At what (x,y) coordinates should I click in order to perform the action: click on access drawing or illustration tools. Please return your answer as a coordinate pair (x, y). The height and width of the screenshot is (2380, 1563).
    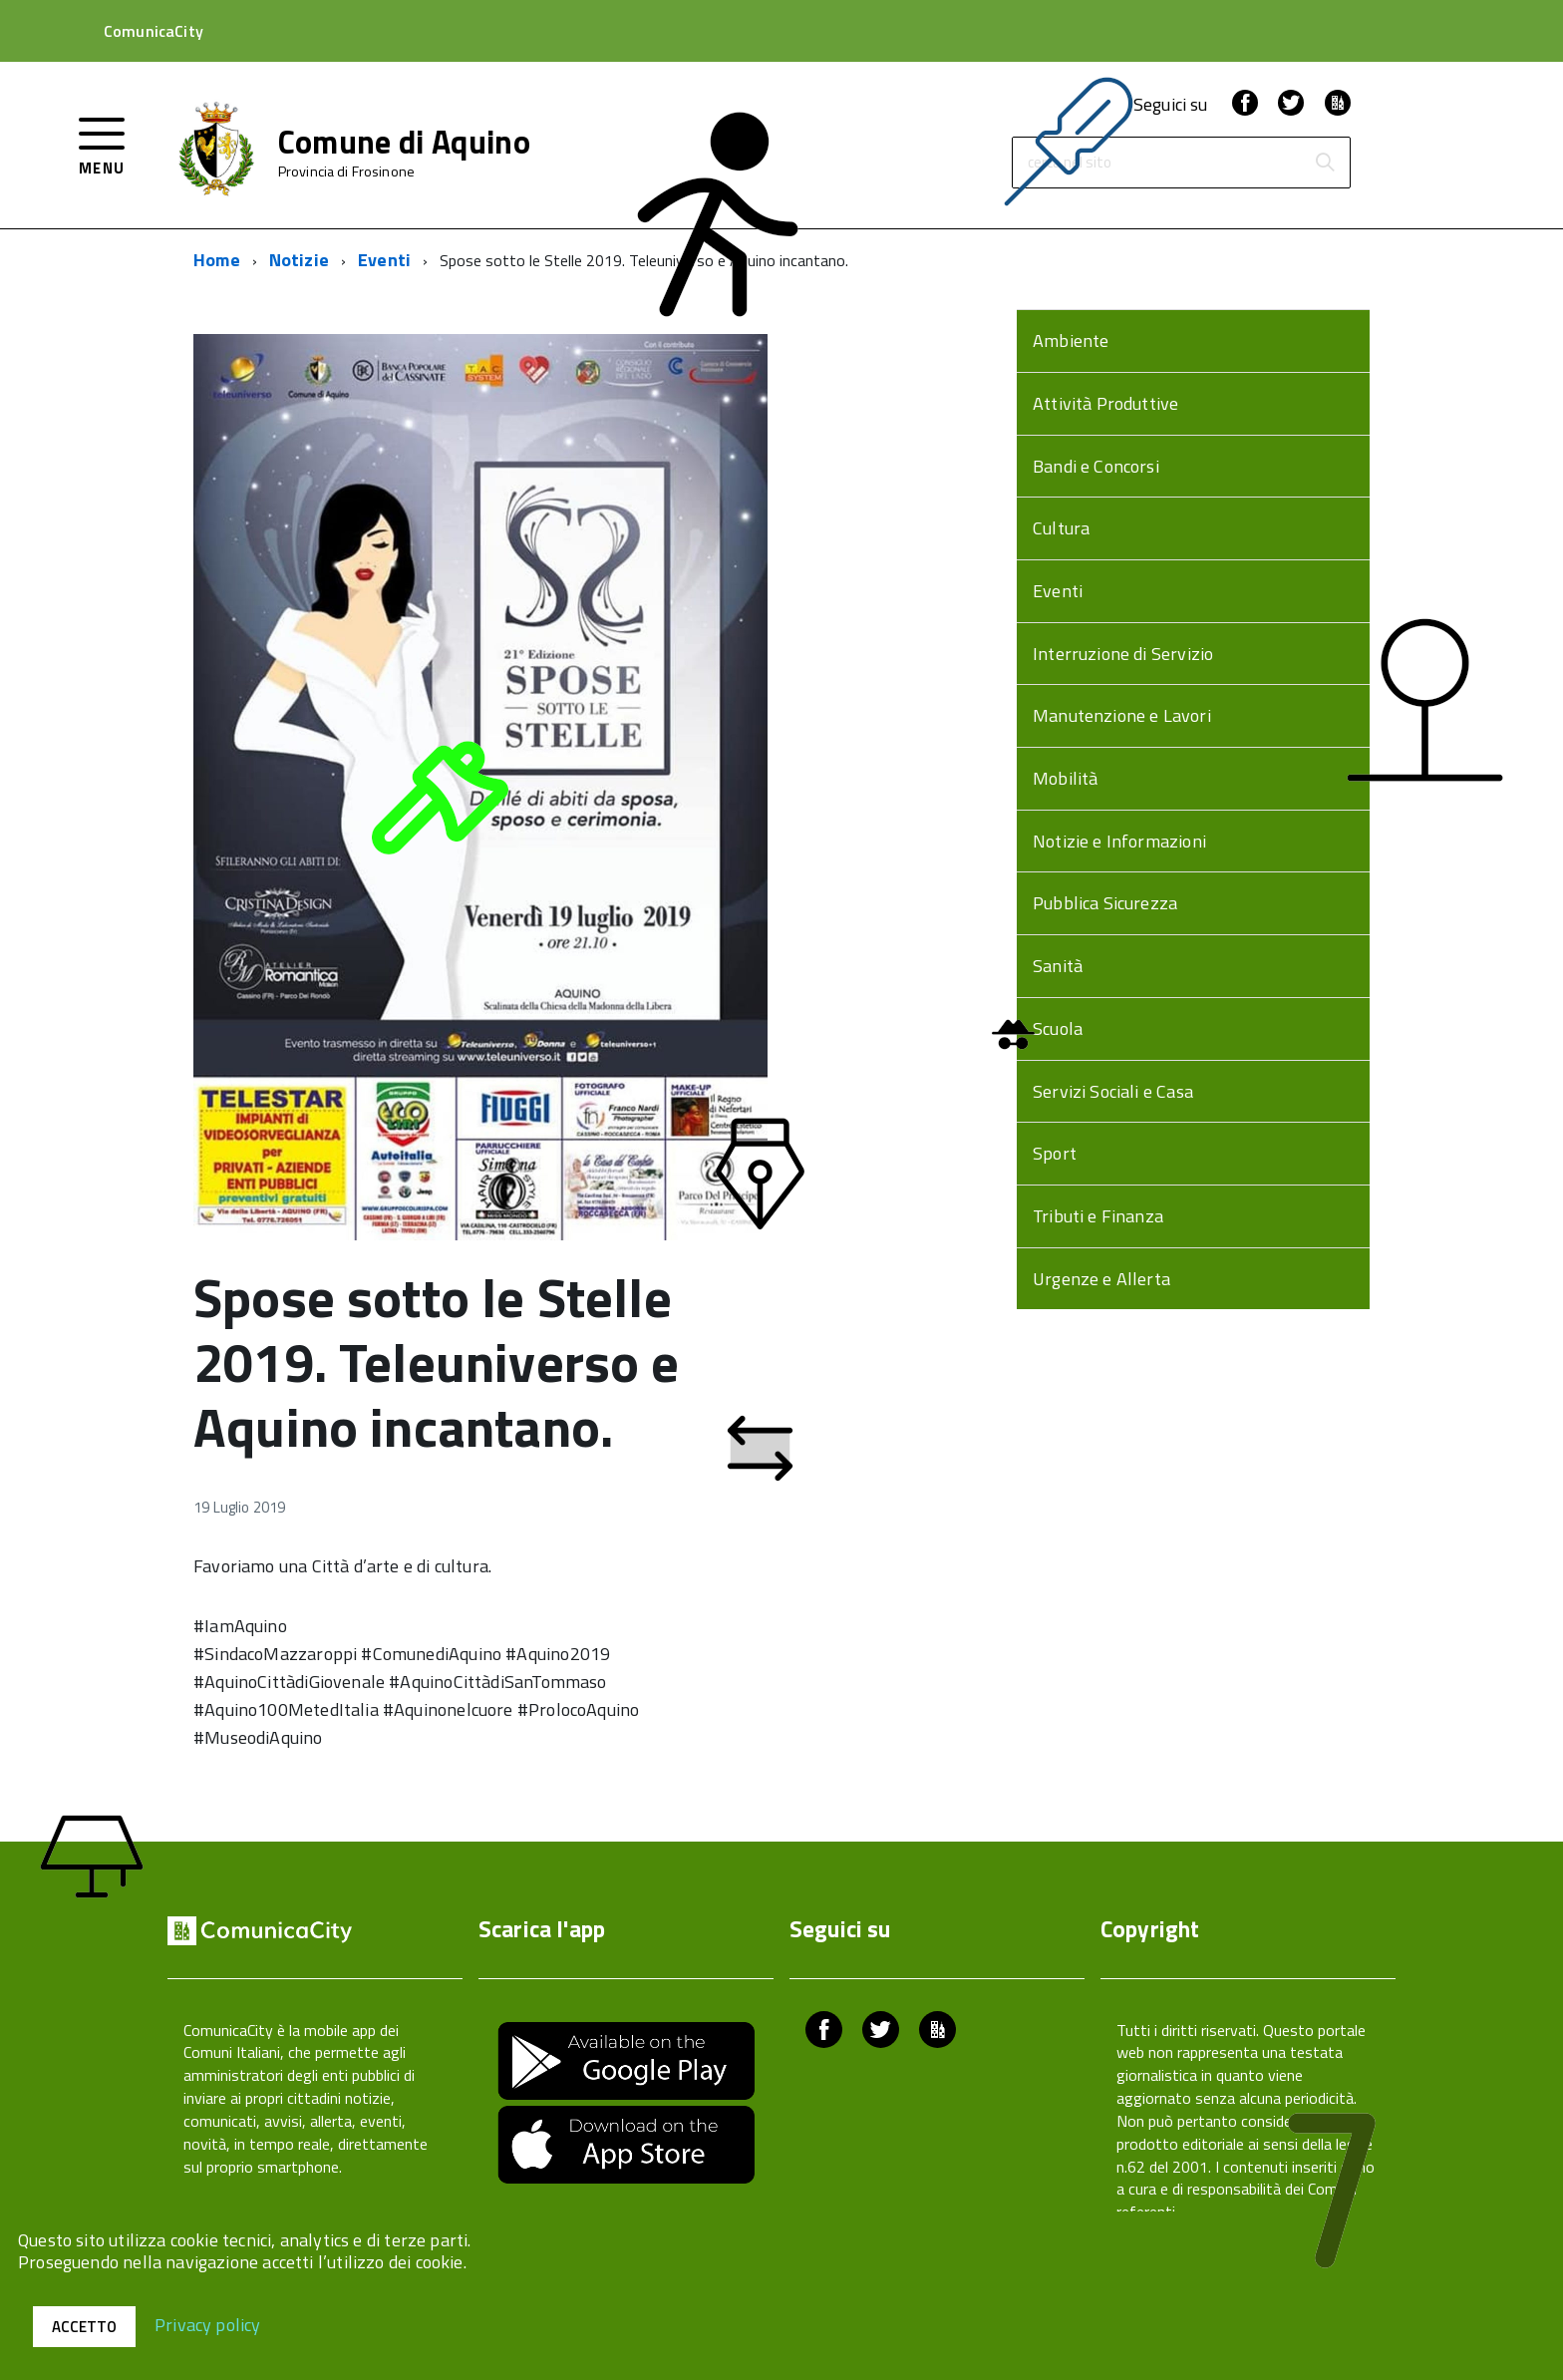
    Looking at the image, I should click on (760, 1170).